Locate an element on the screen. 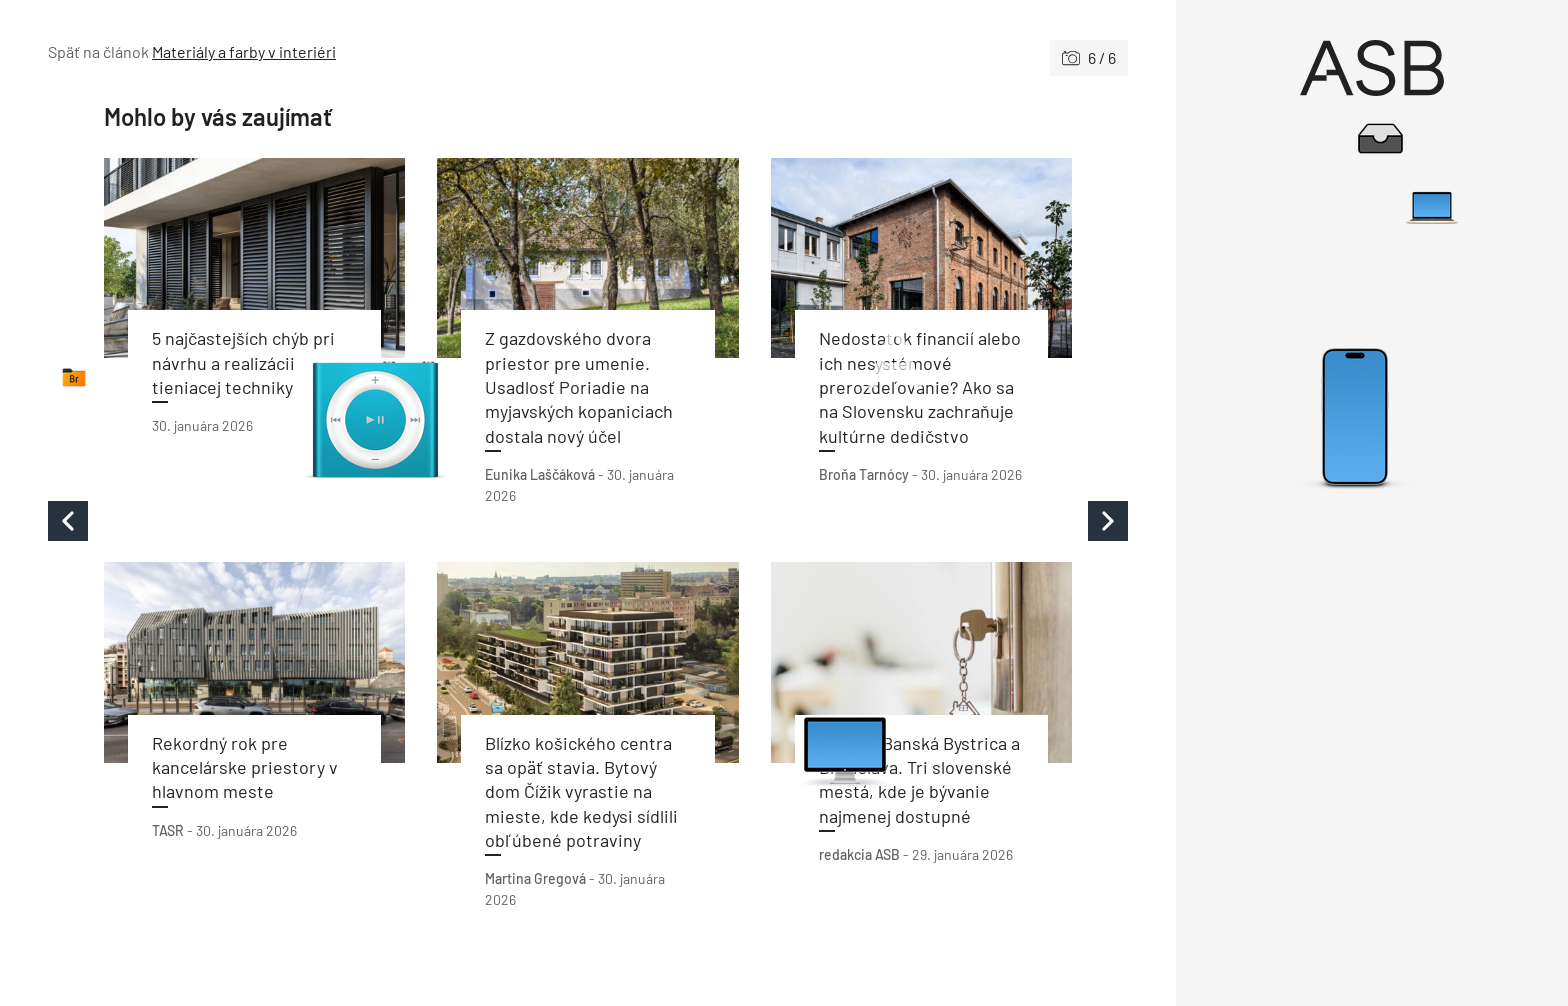 Image resolution: width=1568 pixels, height=1006 pixels. access the font library is located at coordinates (895, 356).